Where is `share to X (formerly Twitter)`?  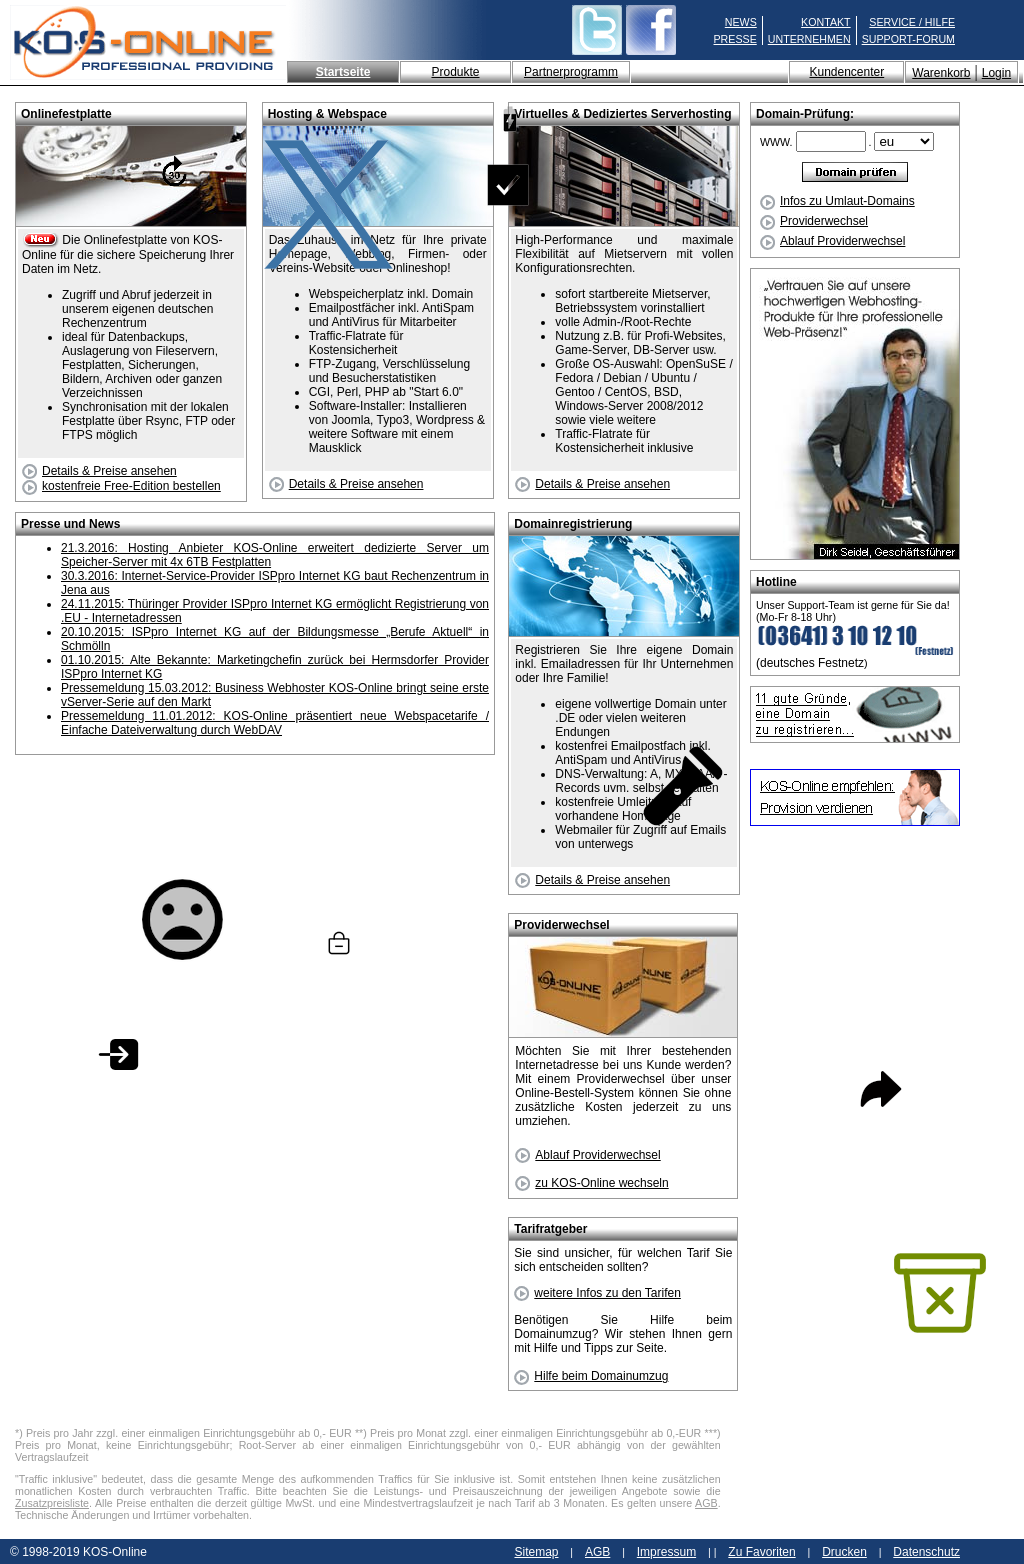
share to X (formerly Twitter) is located at coordinates (328, 204).